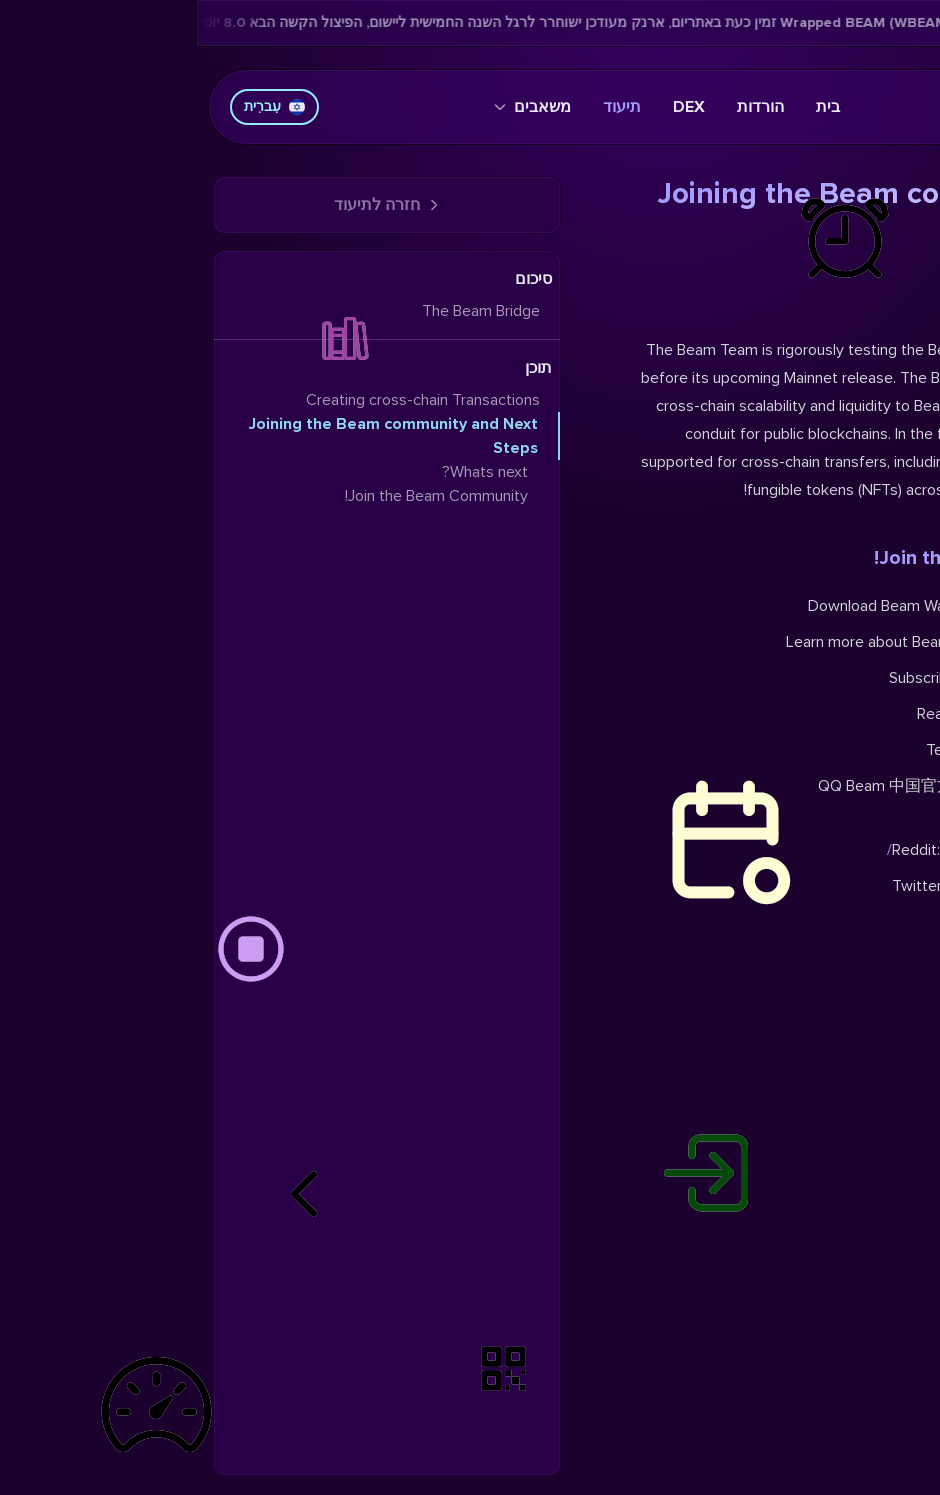 The image size is (940, 1495). What do you see at coordinates (845, 238) in the screenshot?
I see `set or manage alarms` at bounding box center [845, 238].